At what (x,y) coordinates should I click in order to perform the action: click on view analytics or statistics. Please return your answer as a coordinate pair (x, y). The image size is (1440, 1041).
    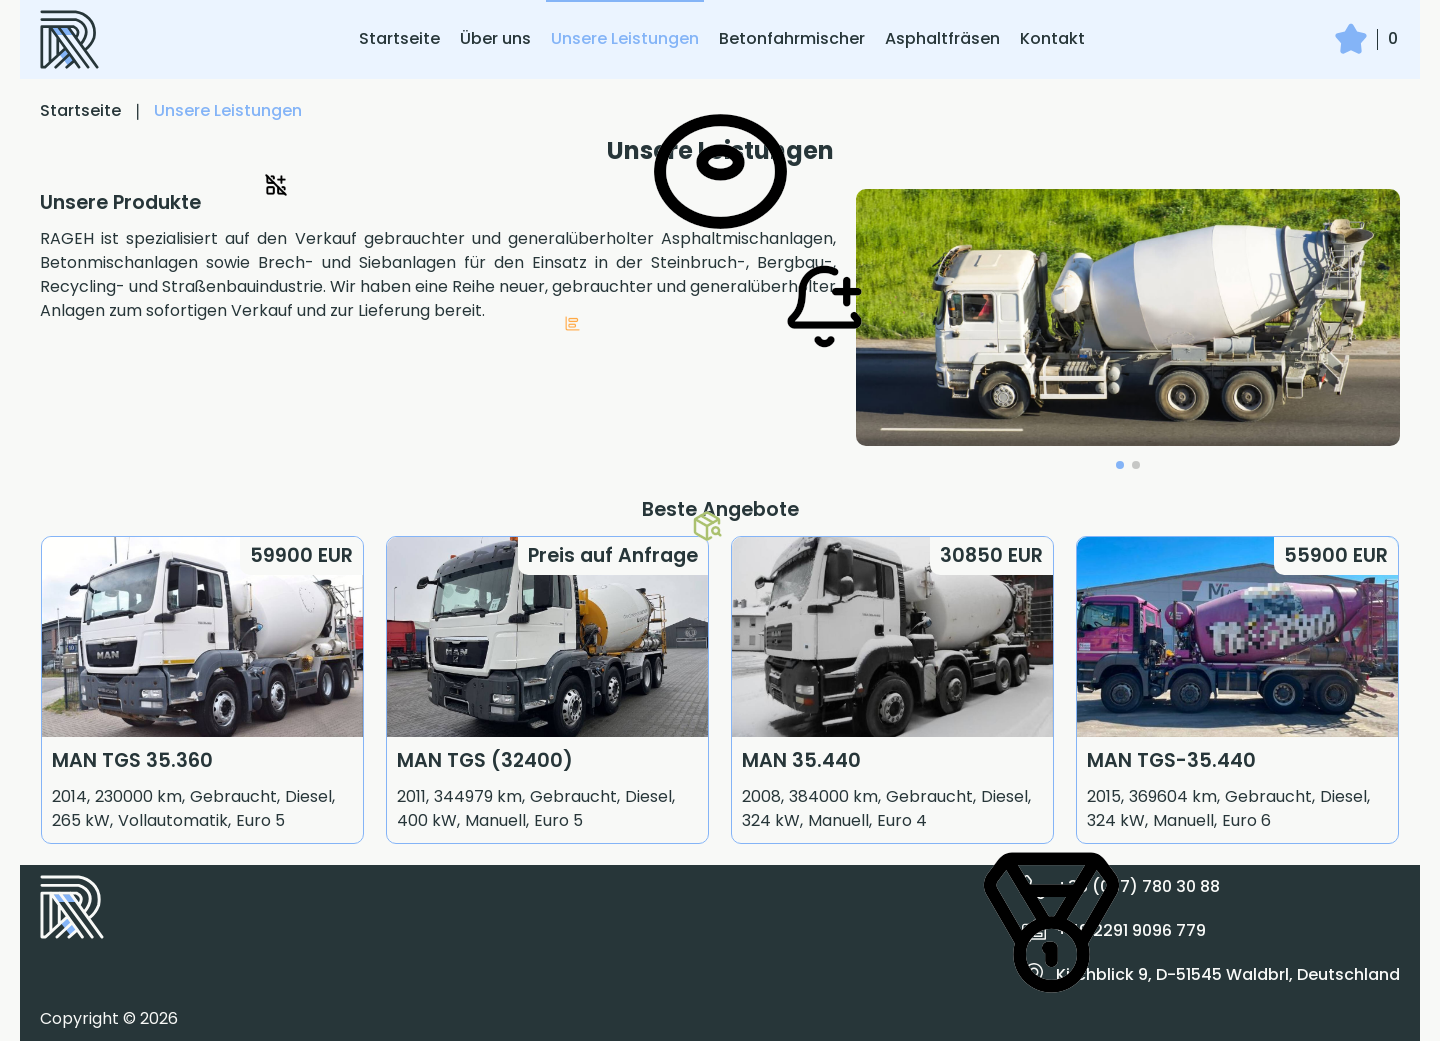
    Looking at the image, I should click on (572, 323).